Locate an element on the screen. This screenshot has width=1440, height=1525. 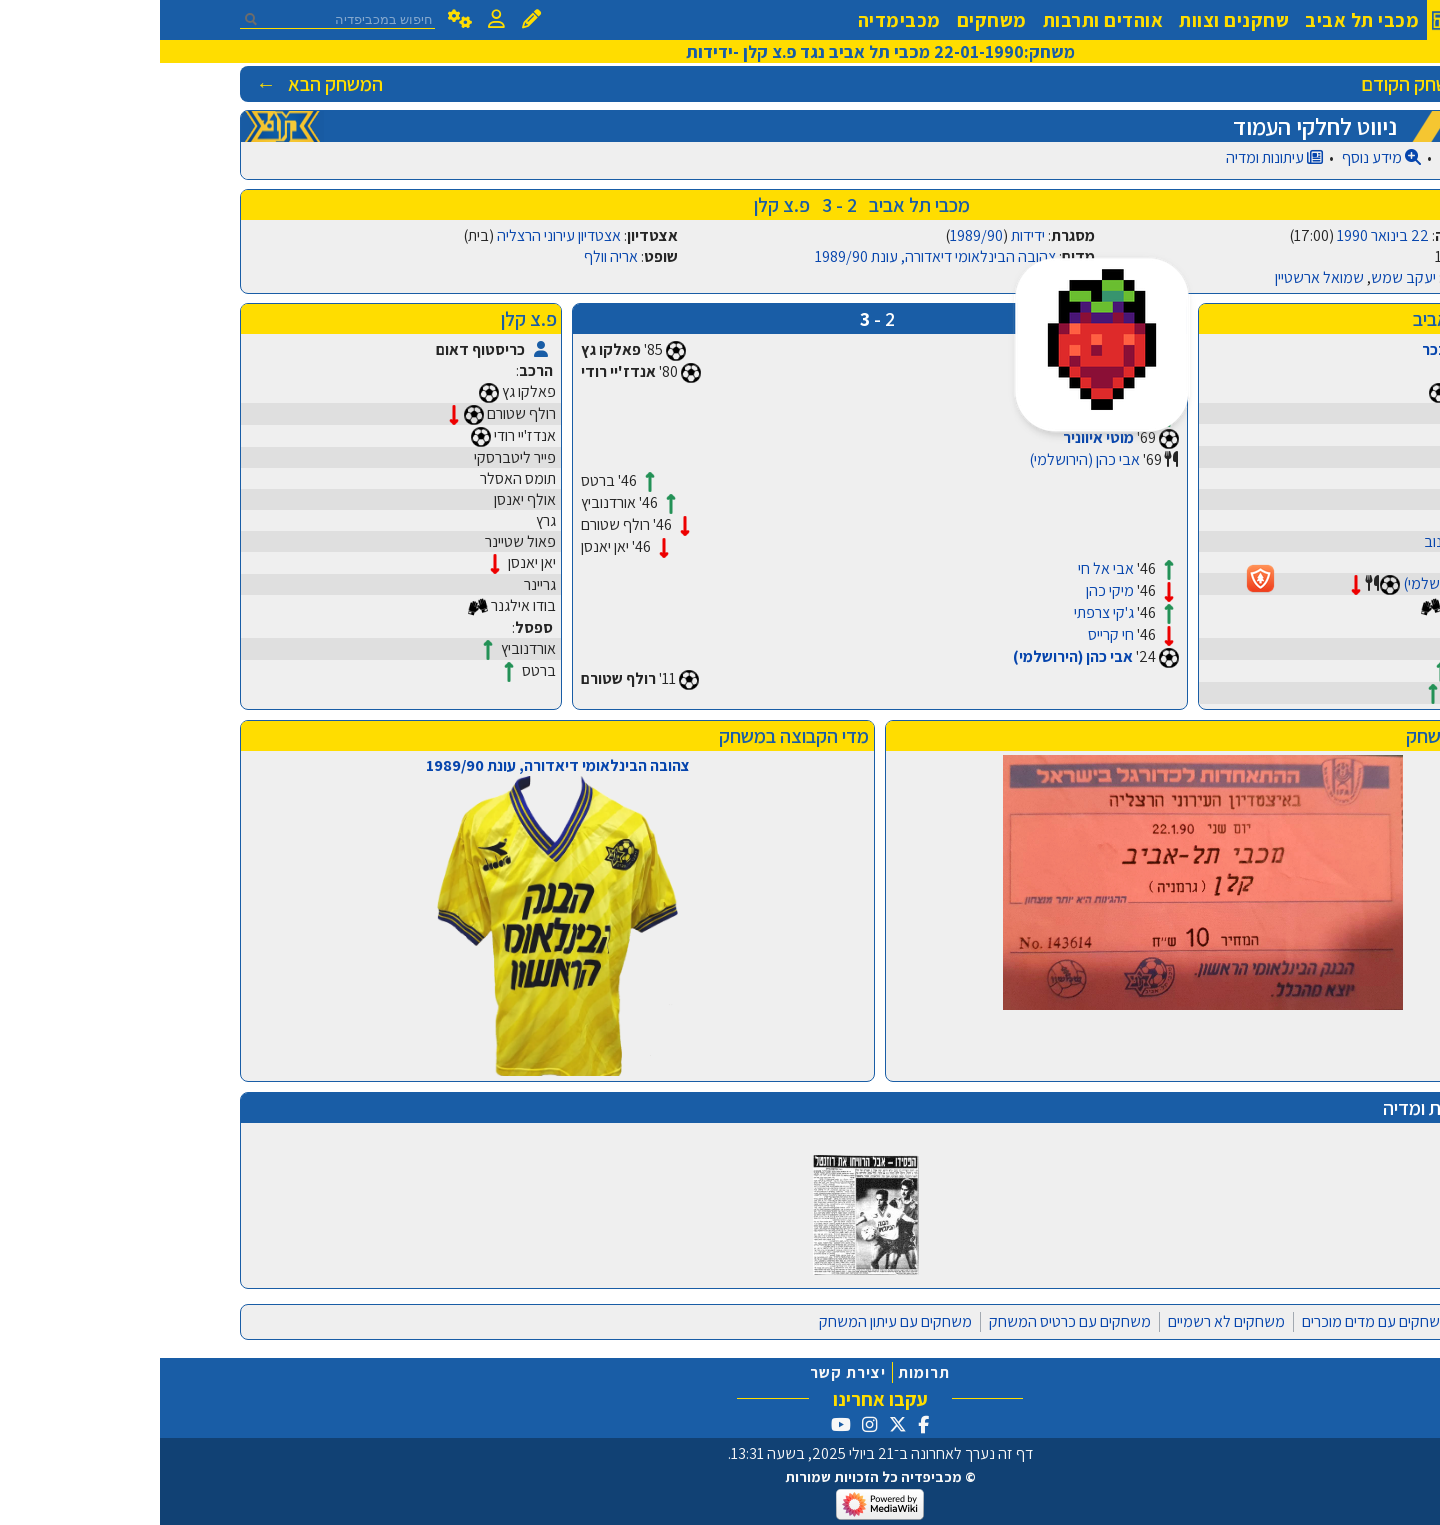
open the Celeste app is located at coordinates (1102, 345).